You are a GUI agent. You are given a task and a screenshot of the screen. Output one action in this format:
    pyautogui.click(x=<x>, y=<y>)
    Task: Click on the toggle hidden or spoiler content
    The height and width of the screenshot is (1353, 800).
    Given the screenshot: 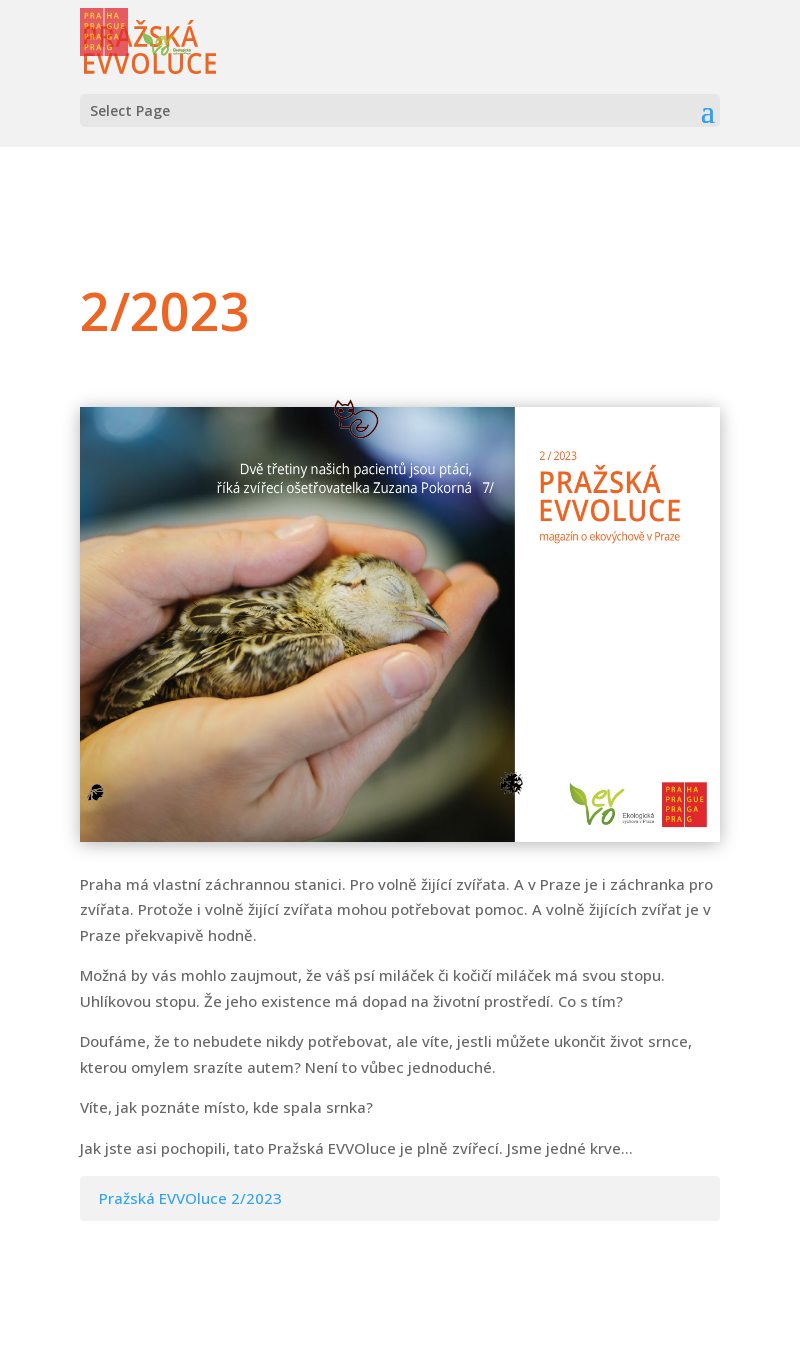 What is the action you would take?
    pyautogui.click(x=95, y=792)
    